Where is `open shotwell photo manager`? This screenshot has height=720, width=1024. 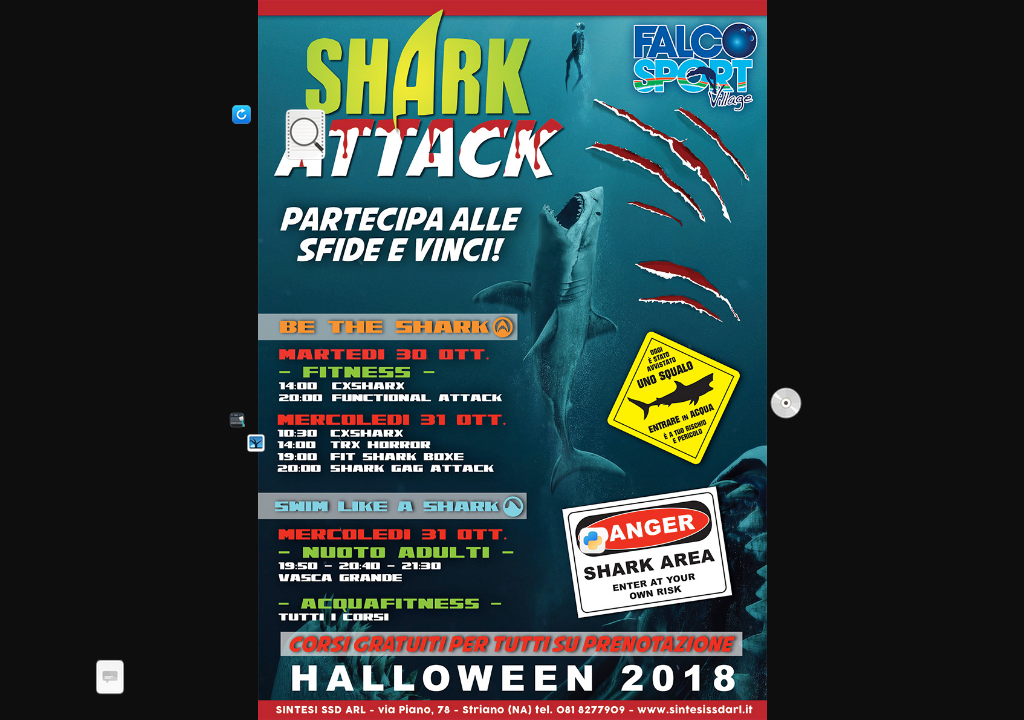
open shotwell photo manager is located at coordinates (256, 443).